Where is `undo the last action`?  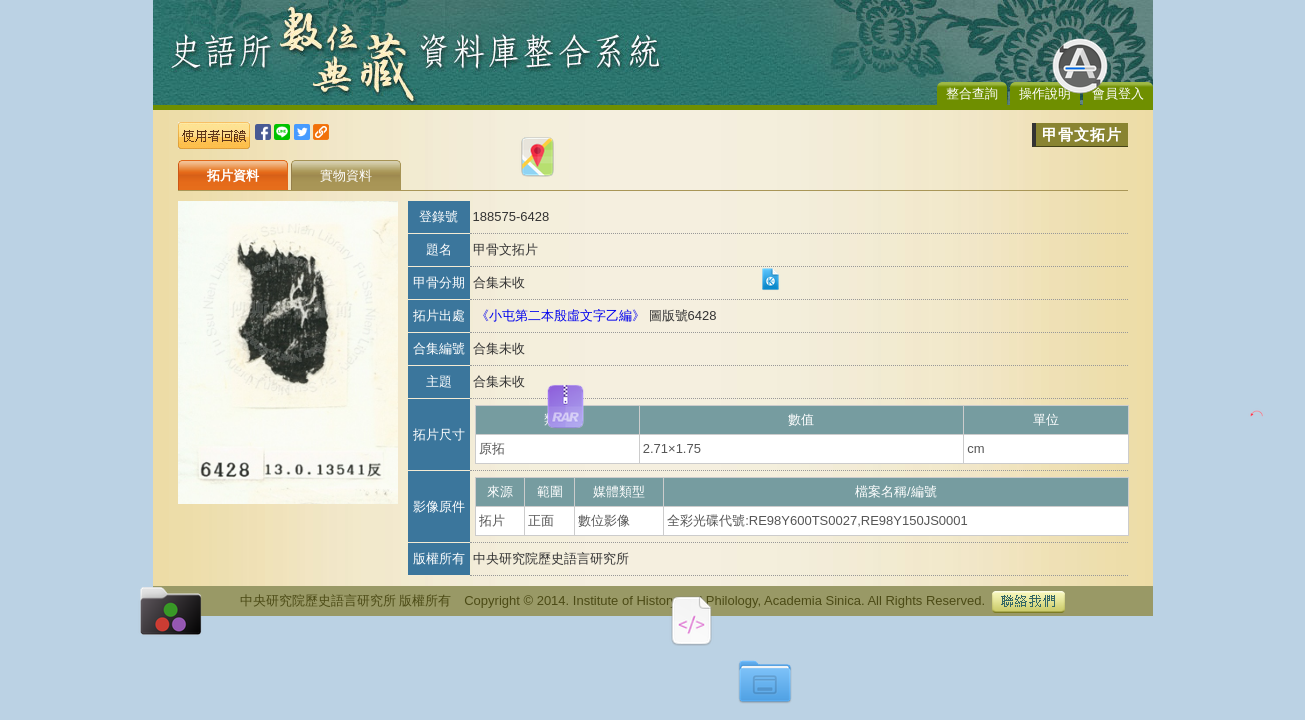 undo the last action is located at coordinates (1256, 413).